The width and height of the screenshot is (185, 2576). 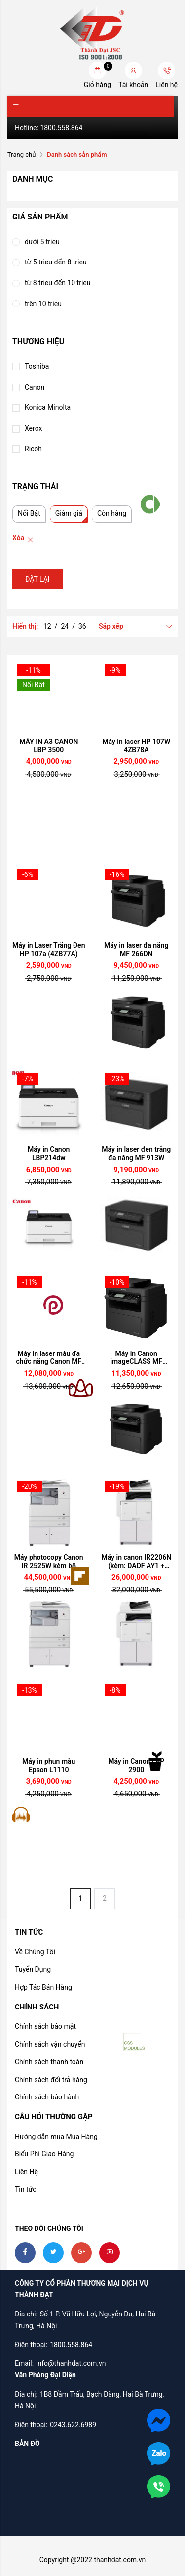 I want to click on open Flipboard app, so click(x=80, y=1576).